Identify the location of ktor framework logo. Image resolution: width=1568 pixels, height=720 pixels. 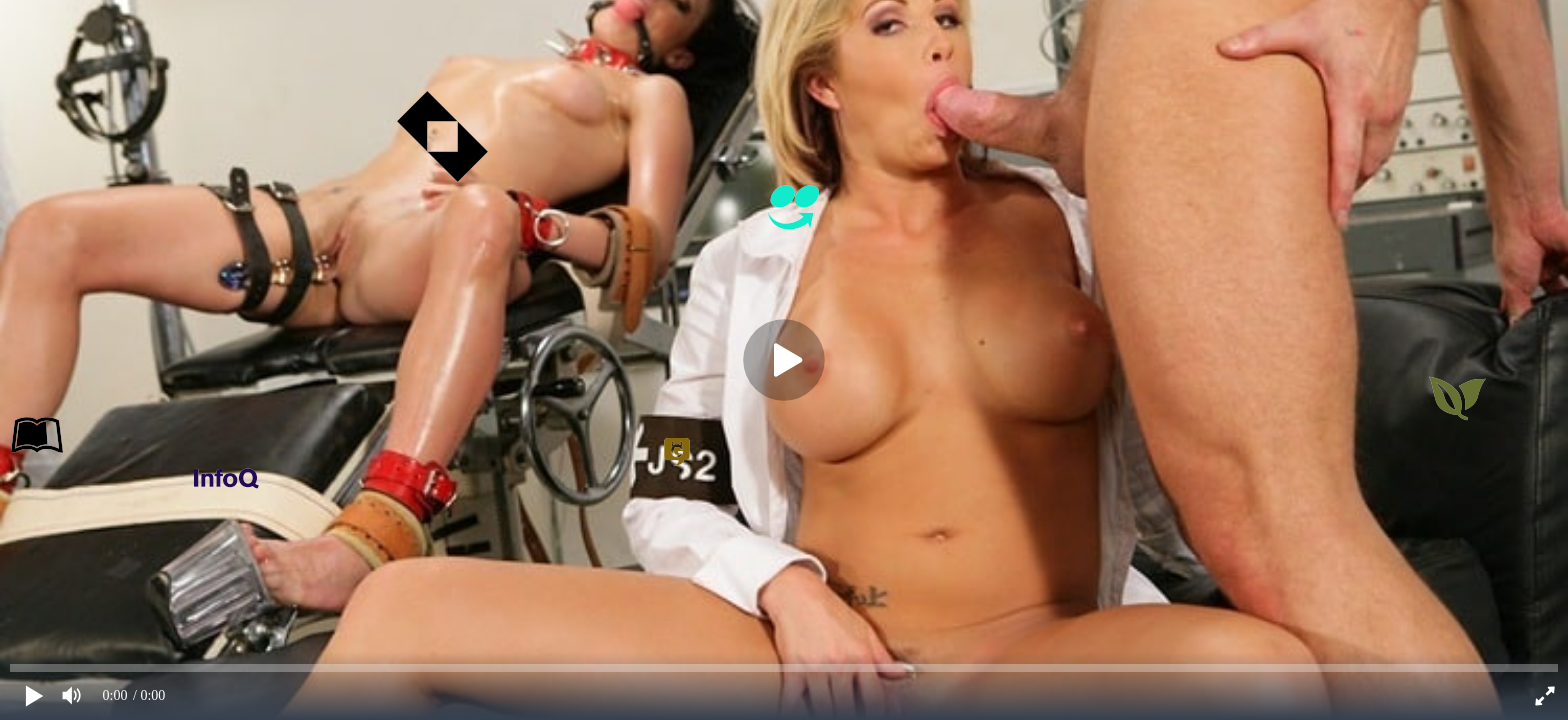
(442, 136).